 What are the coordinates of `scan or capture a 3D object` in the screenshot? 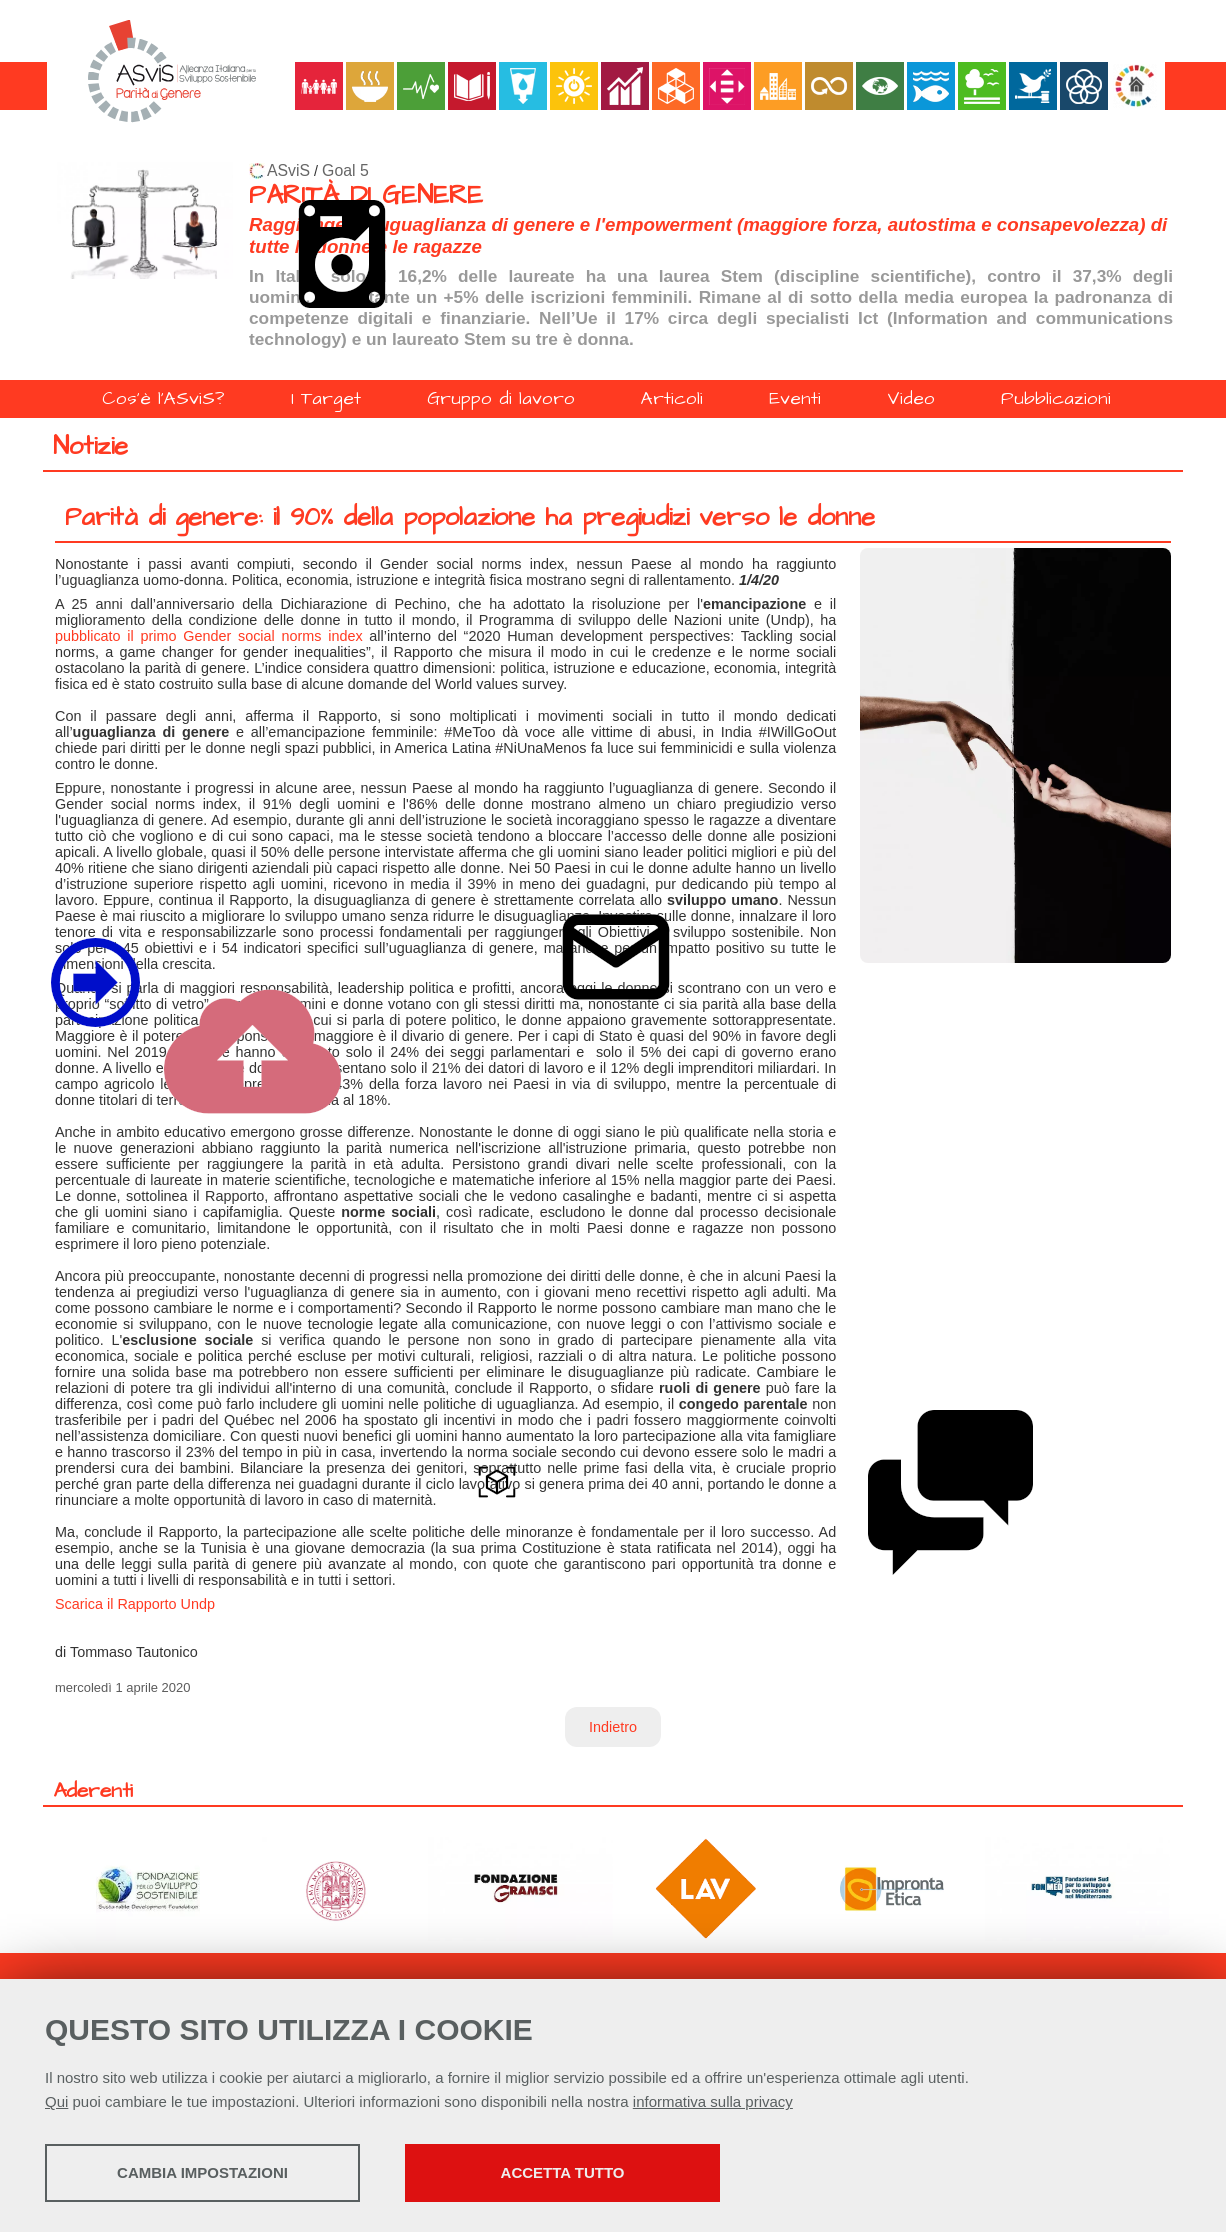 It's located at (497, 1482).